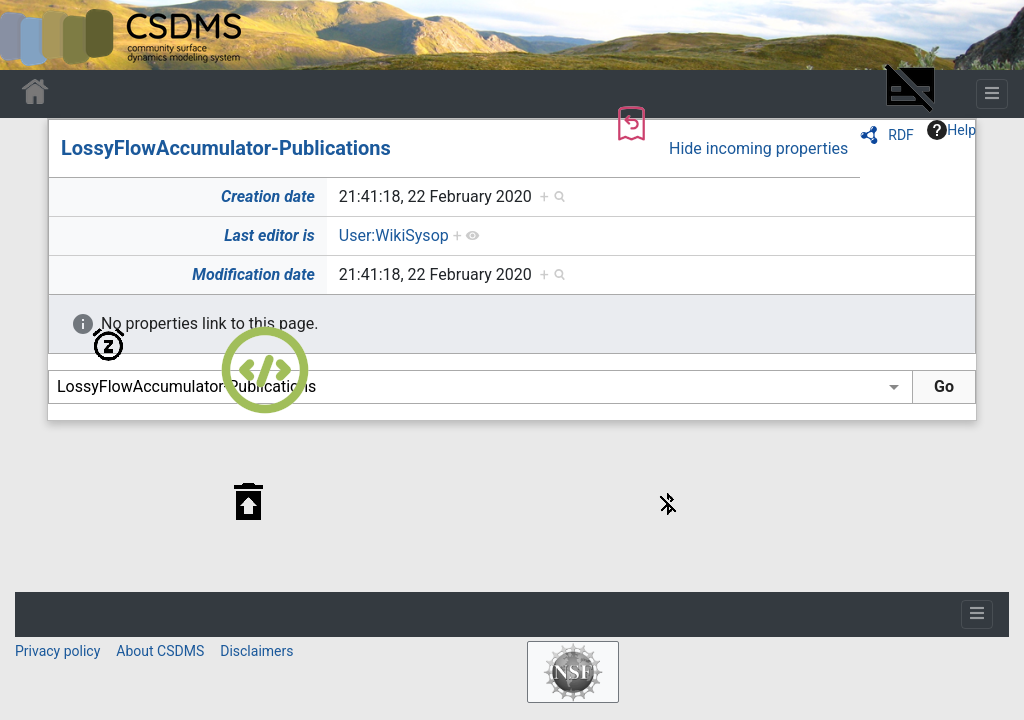 Image resolution: width=1024 pixels, height=720 pixels. What do you see at coordinates (248, 501) in the screenshot?
I see `restore a deleted item from trash` at bounding box center [248, 501].